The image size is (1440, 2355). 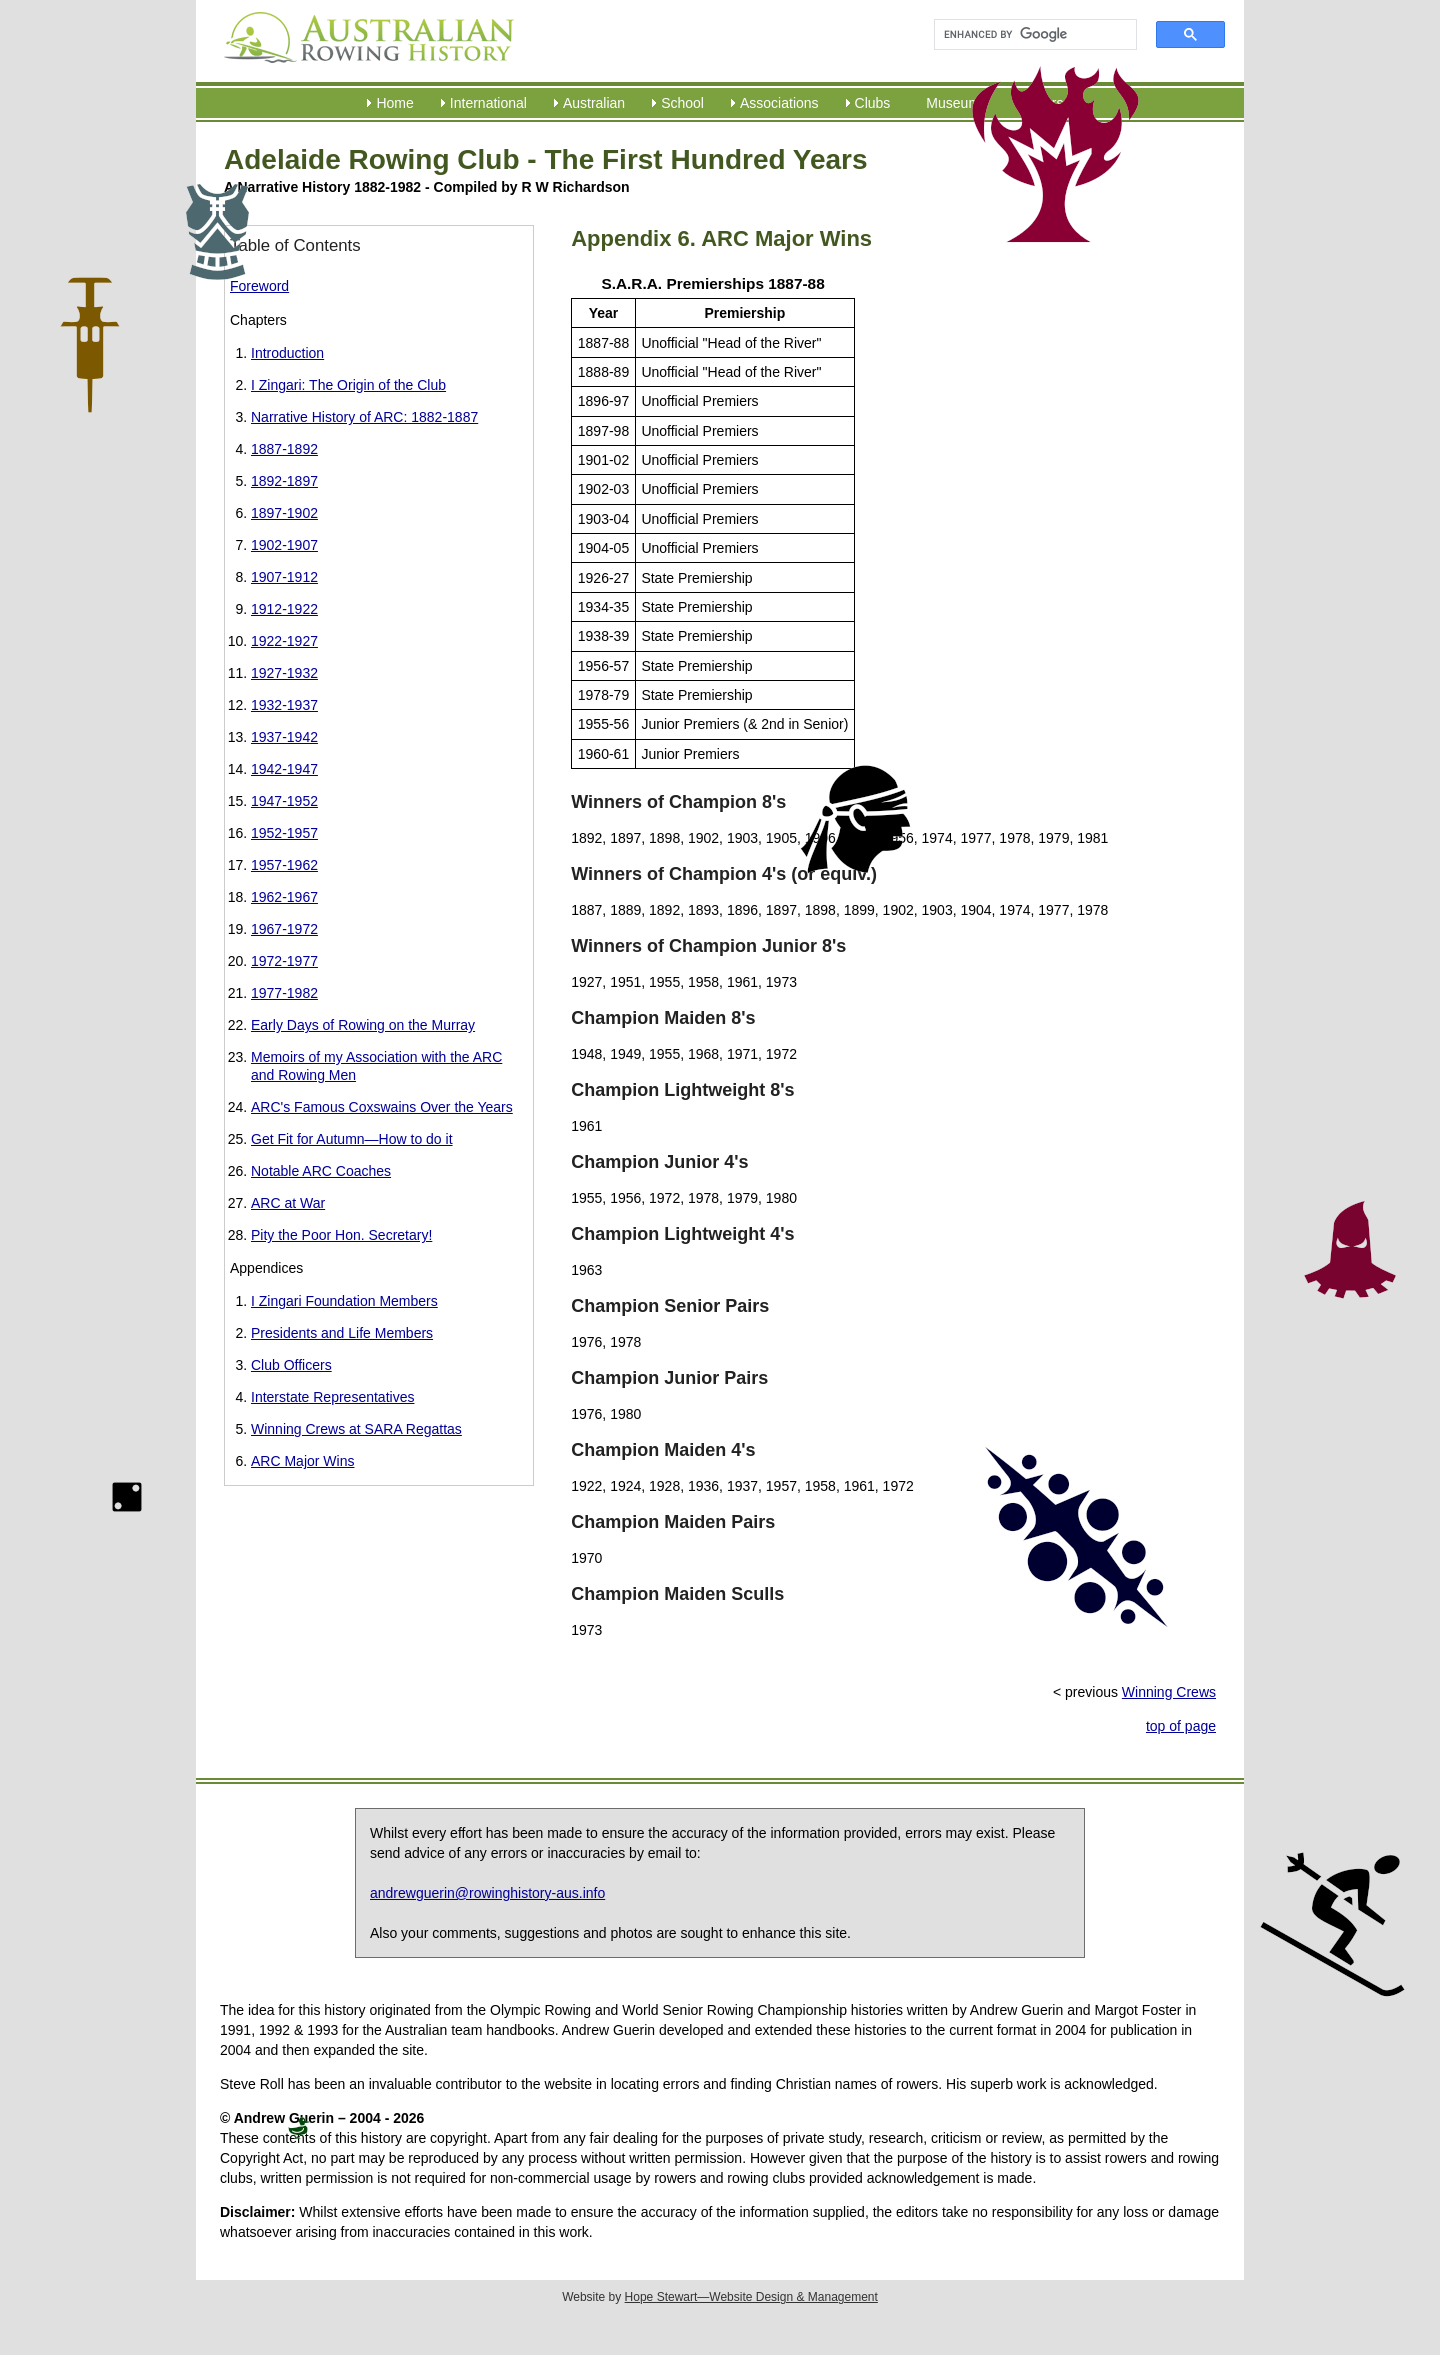 What do you see at coordinates (299, 2128) in the screenshot?
I see `decorative duck icon for game interface` at bounding box center [299, 2128].